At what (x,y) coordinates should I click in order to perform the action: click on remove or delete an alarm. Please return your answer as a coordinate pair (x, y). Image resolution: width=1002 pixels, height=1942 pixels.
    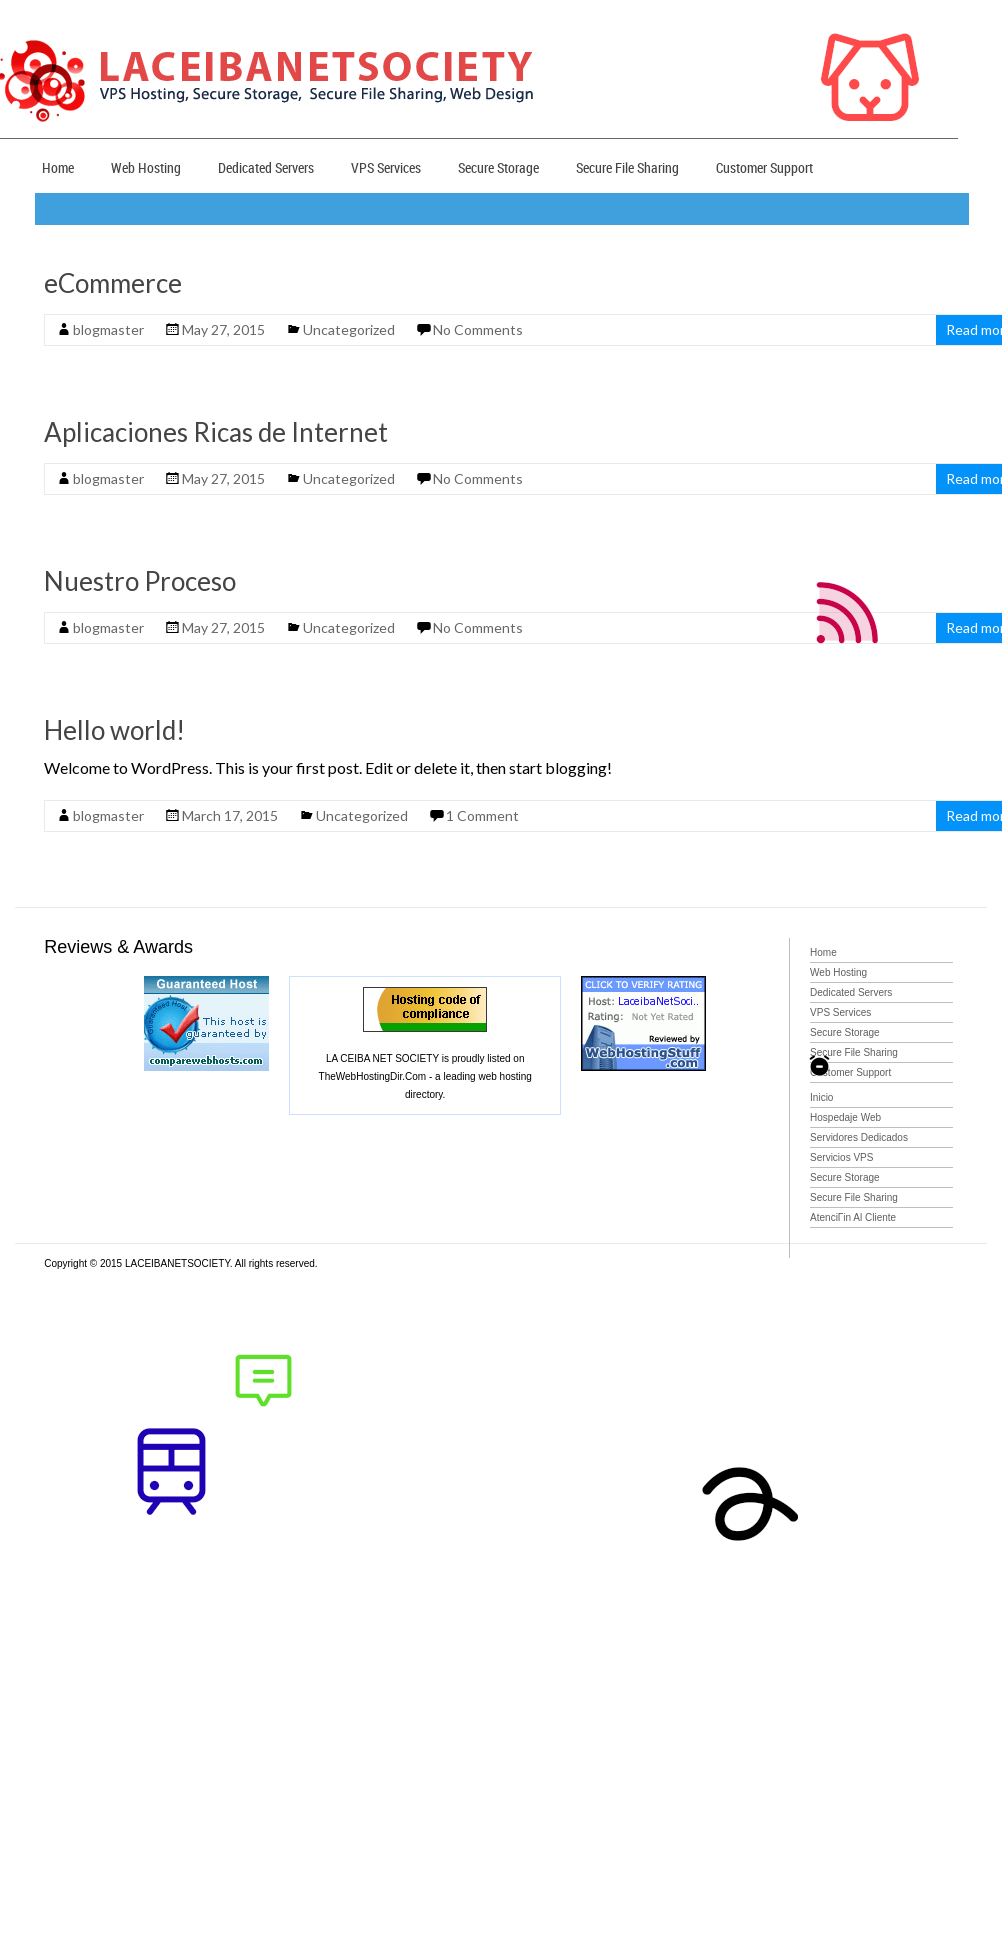
    Looking at the image, I should click on (819, 1065).